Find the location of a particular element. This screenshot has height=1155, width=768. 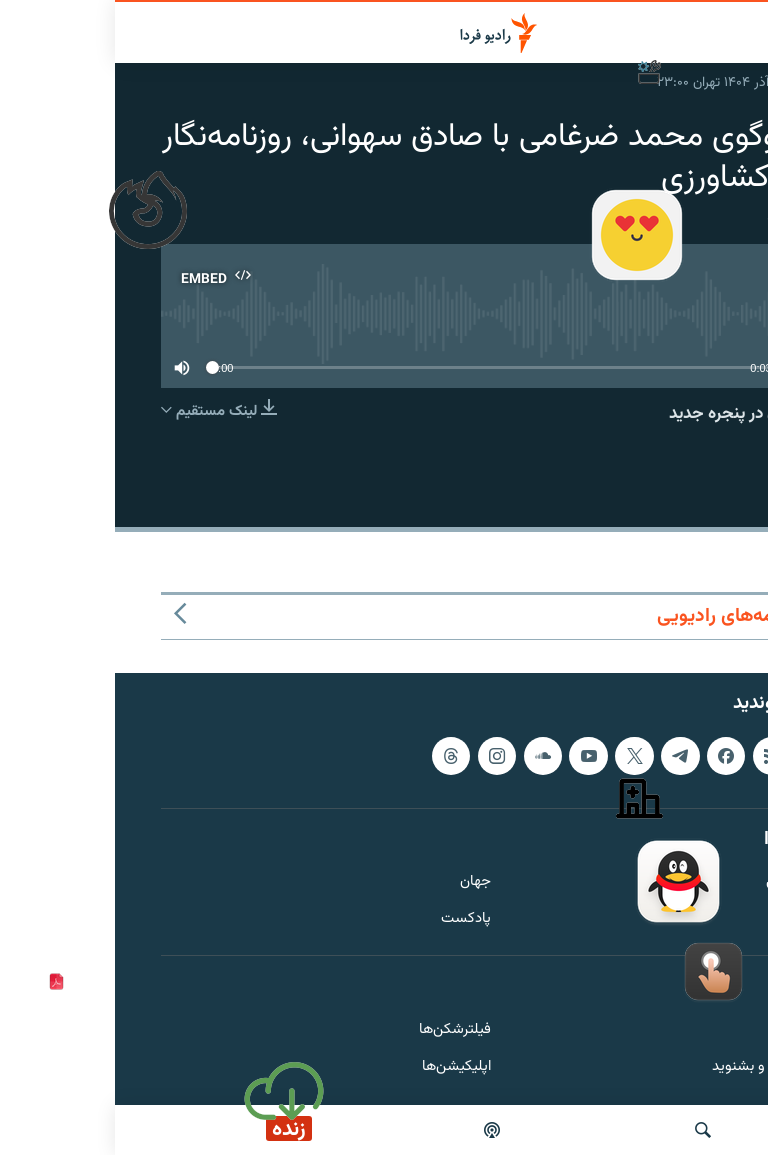

access additional system preferences is located at coordinates (649, 72).